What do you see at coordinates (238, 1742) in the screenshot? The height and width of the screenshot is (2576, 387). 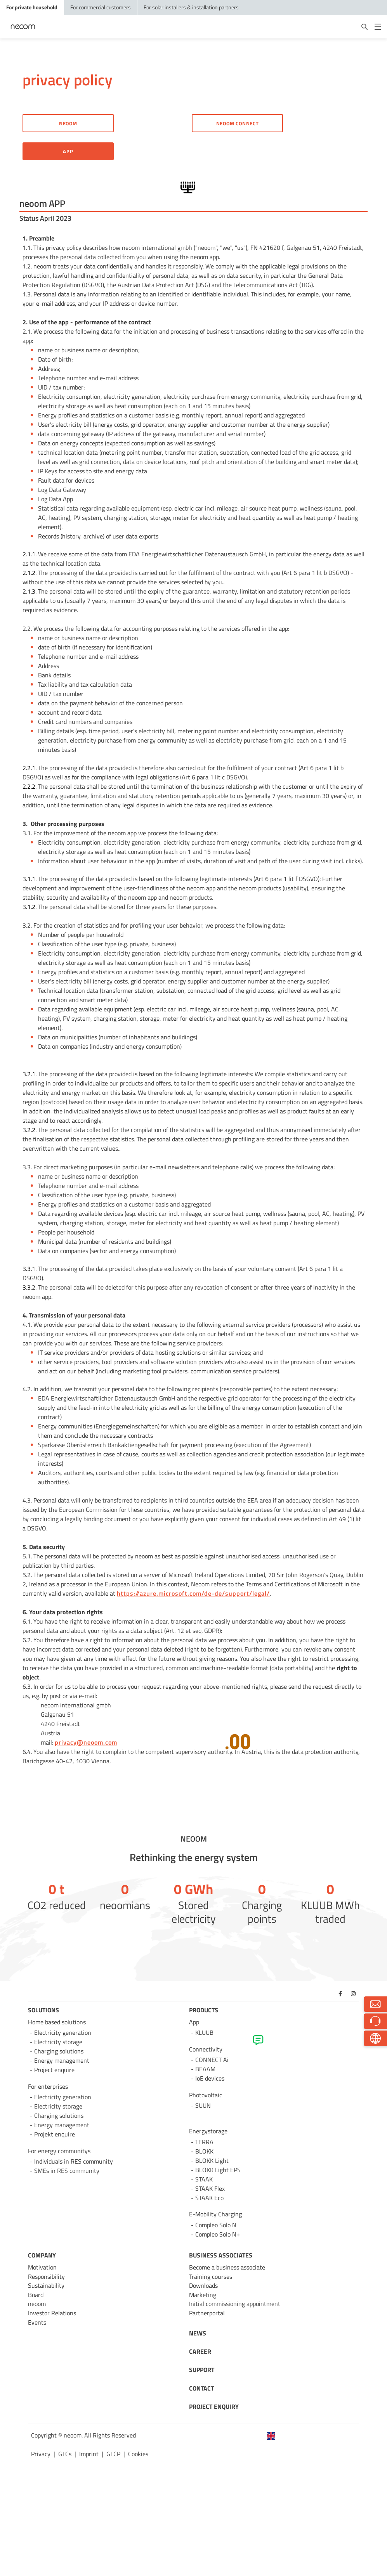 I see `toggle decimal number formatting` at bounding box center [238, 1742].